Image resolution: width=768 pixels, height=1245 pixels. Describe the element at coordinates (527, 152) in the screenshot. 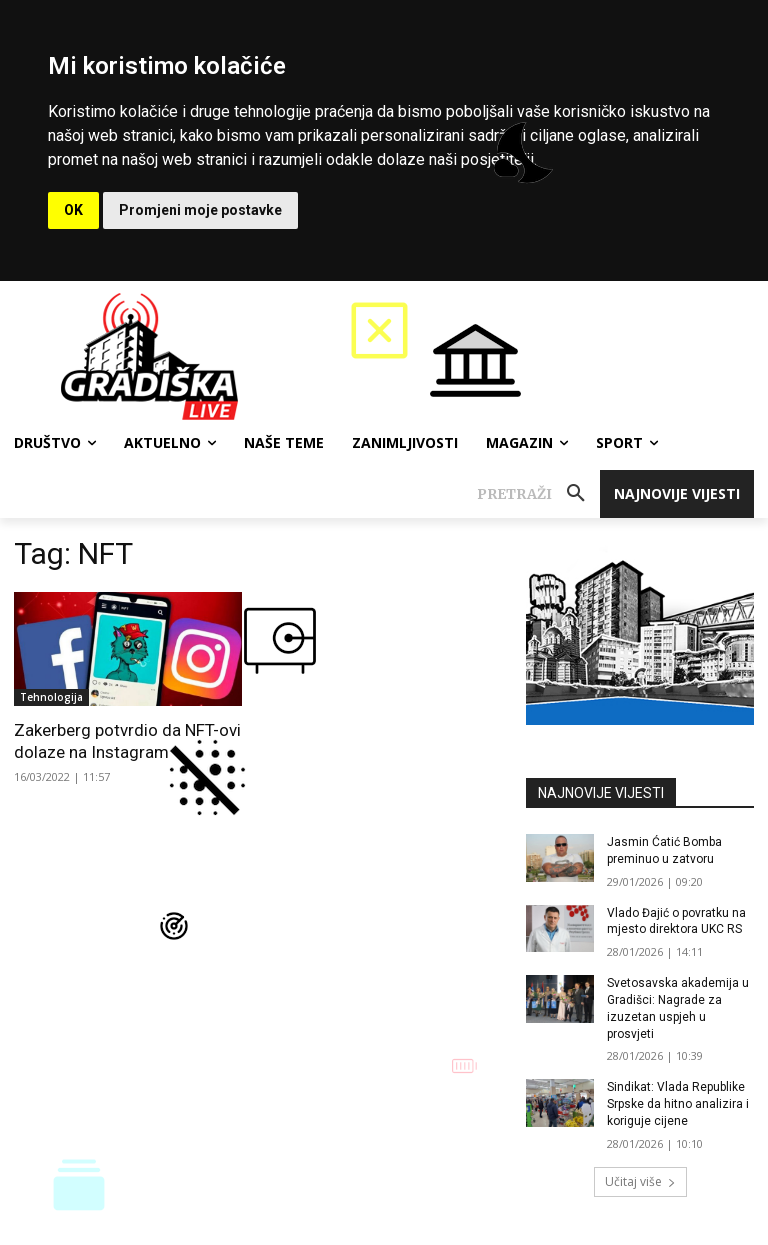

I see `toggle dark mode or night theme` at that location.